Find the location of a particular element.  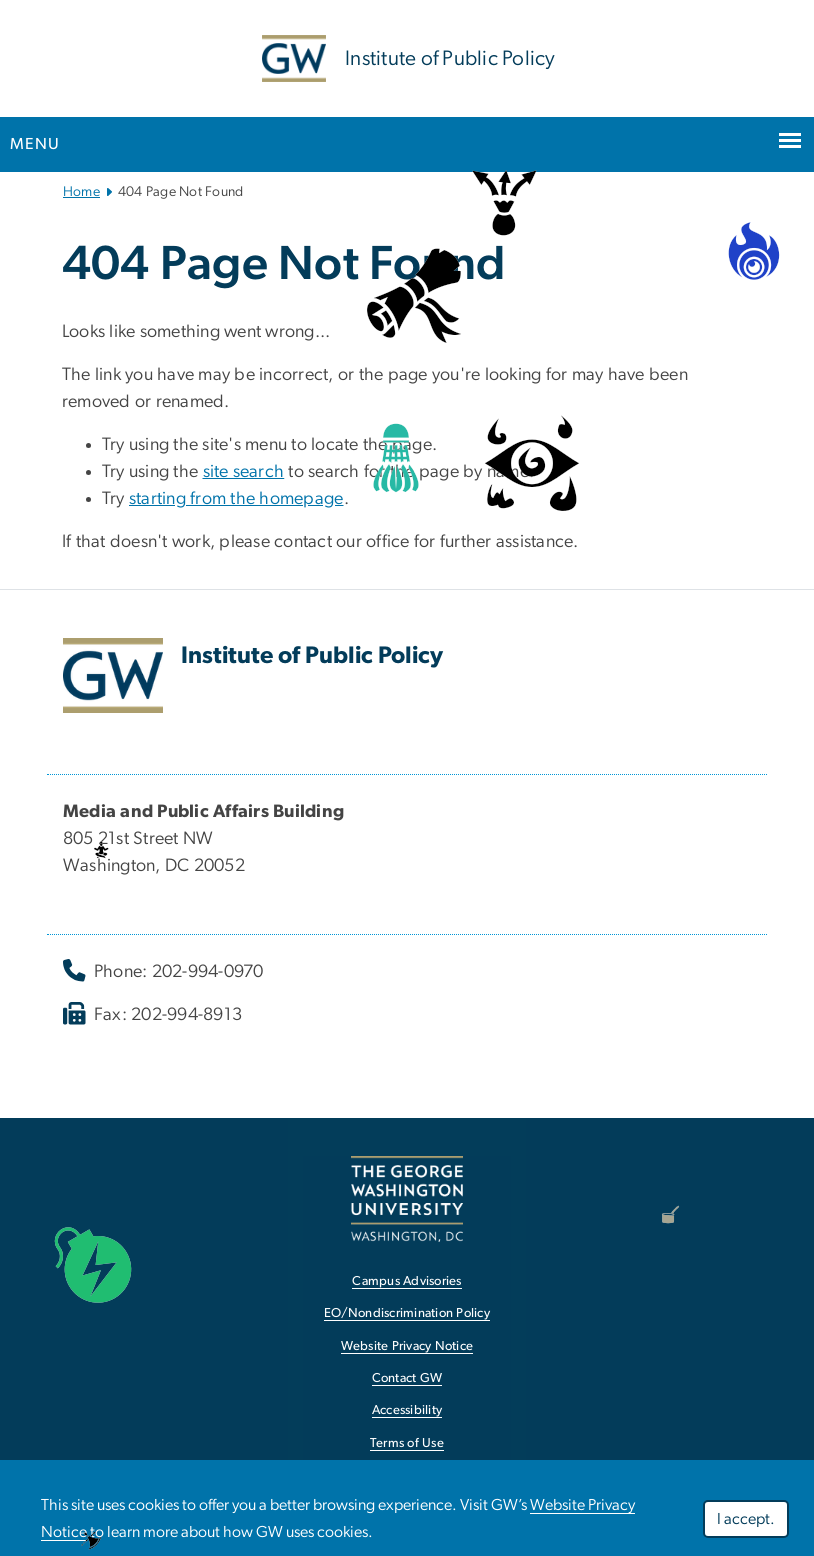

access cooking or recipe features is located at coordinates (670, 1214).